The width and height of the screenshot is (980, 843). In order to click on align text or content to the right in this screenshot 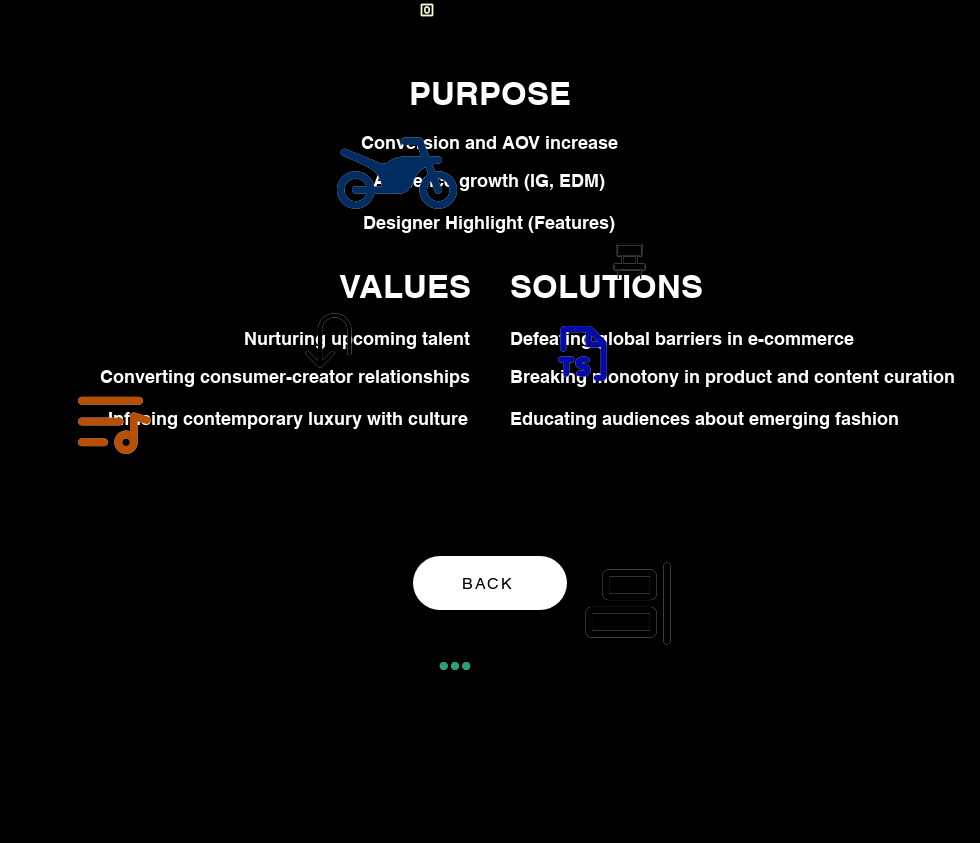, I will do `click(629, 603)`.